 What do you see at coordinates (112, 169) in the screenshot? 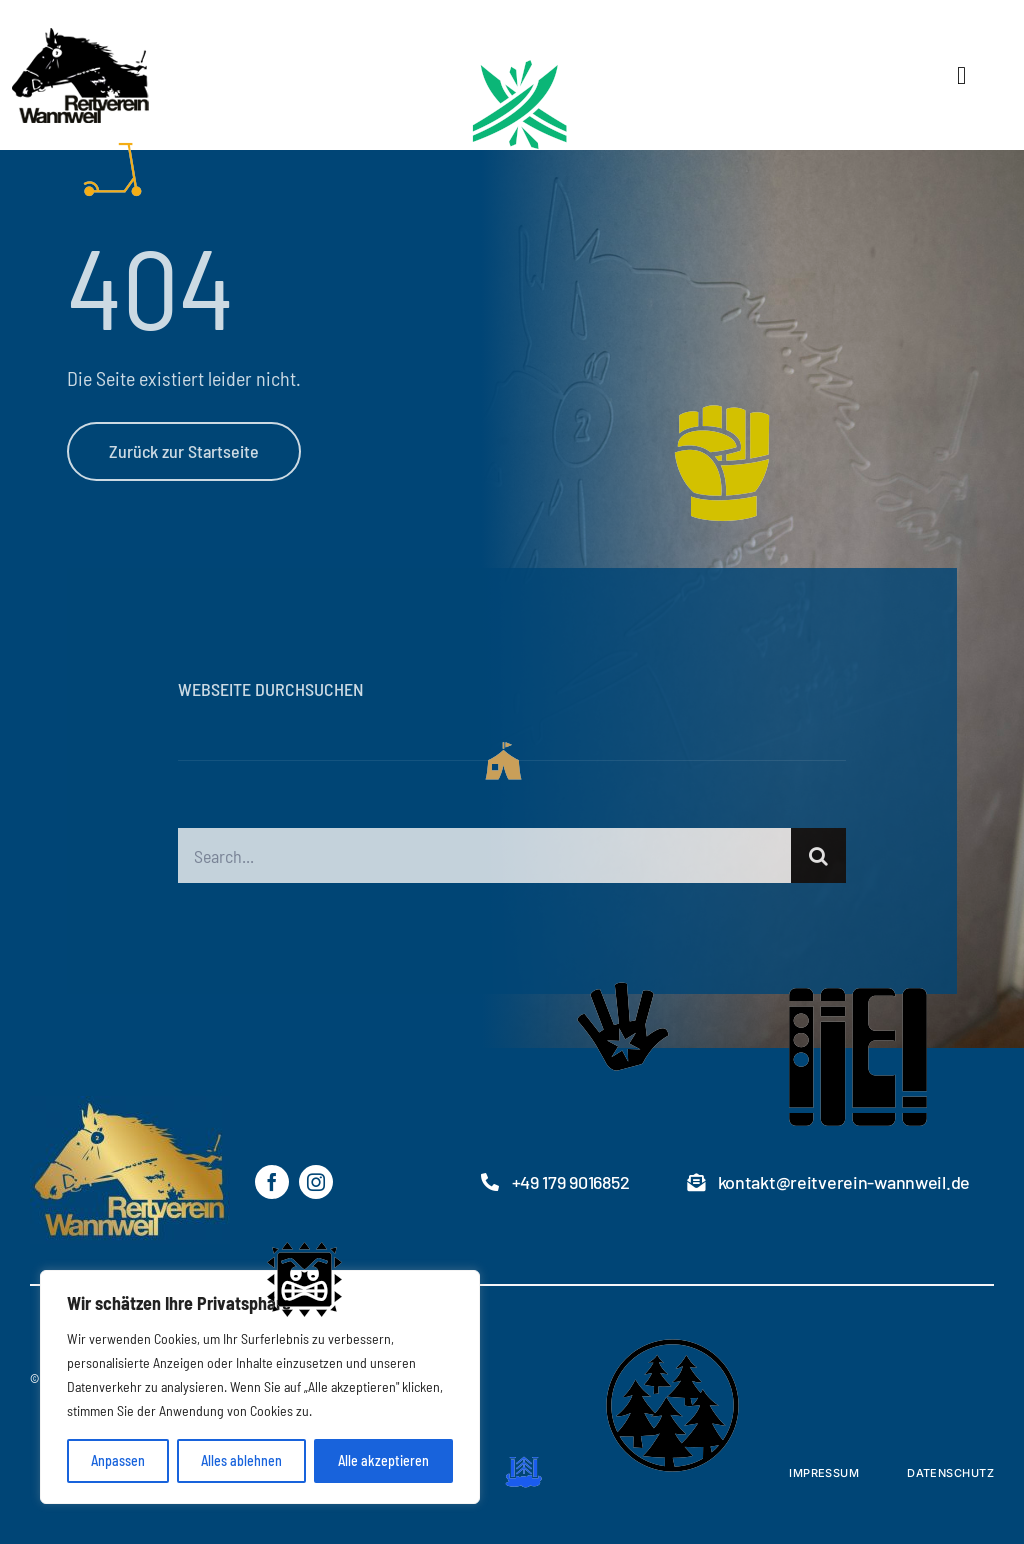
I see `select kick scooter as transportation mode` at bounding box center [112, 169].